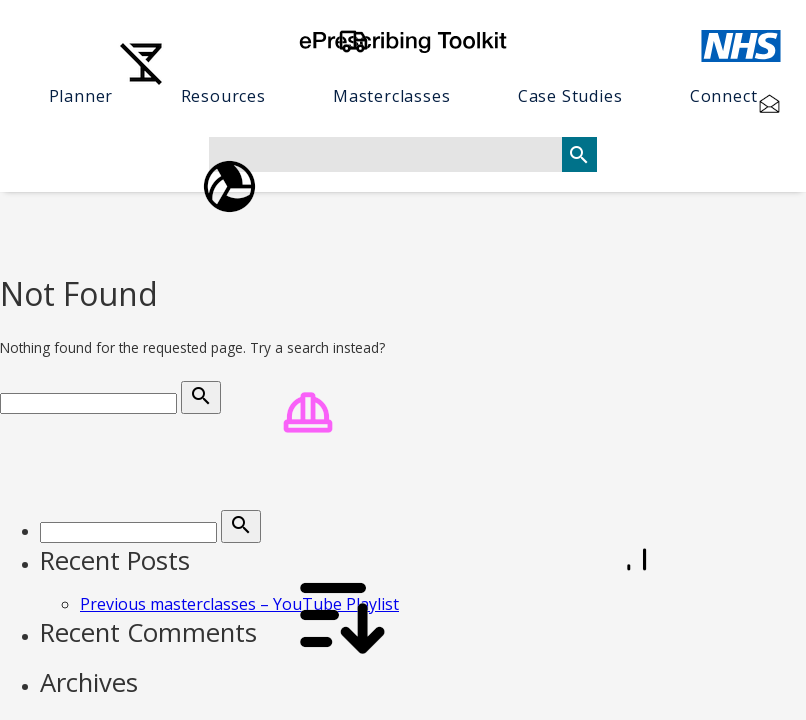  Describe the element at coordinates (142, 62) in the screenshot. I see `indicates alcohol-free zone or no drinks allowed` at that location.